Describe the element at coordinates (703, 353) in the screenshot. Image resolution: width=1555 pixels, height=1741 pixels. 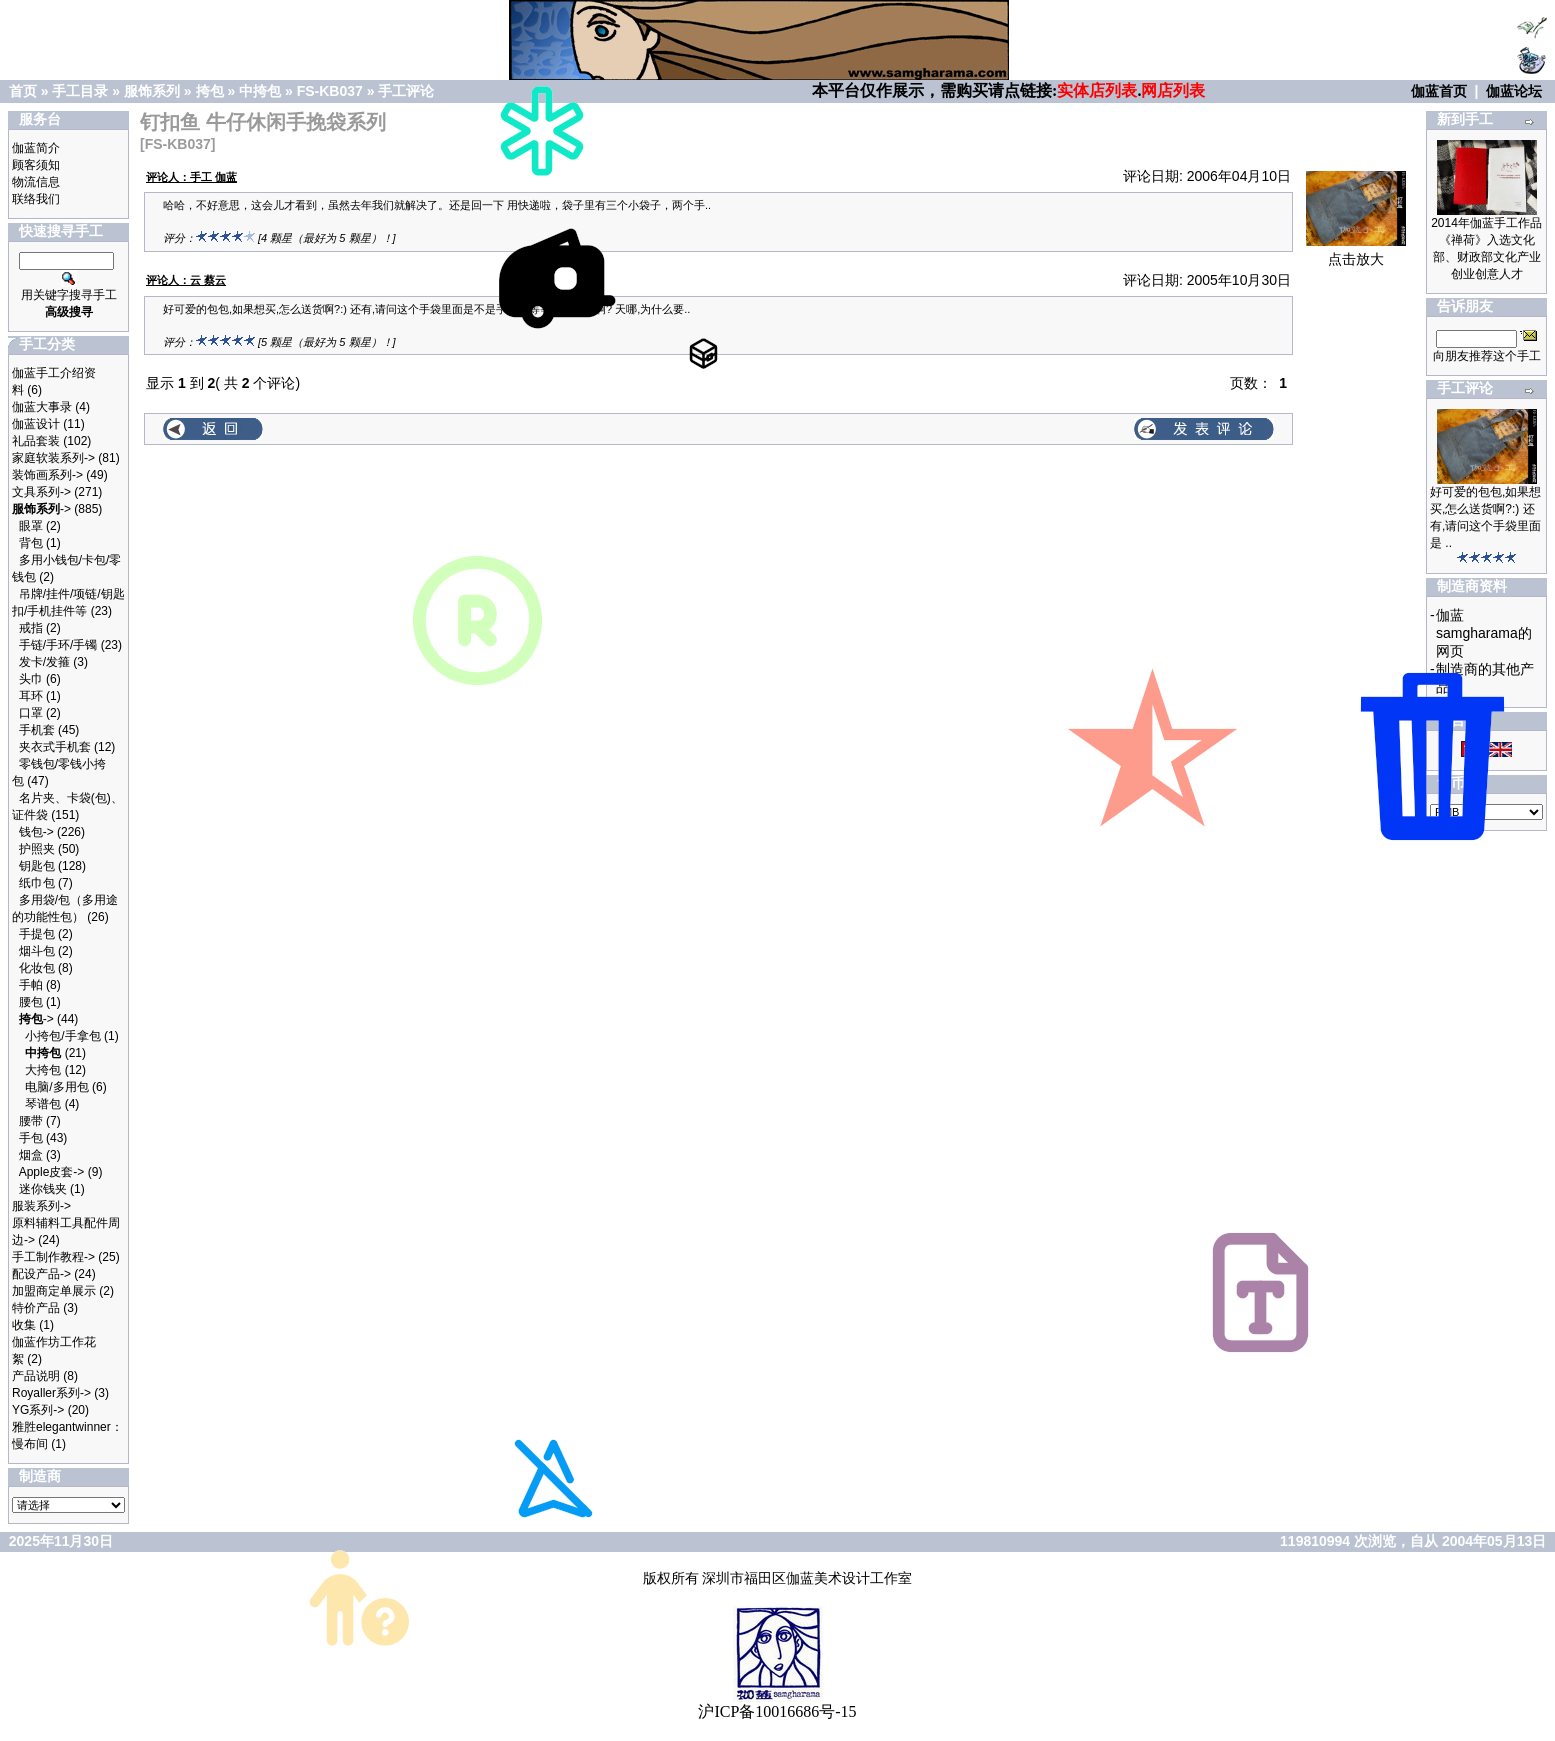
I see `open minecraft` at that location.